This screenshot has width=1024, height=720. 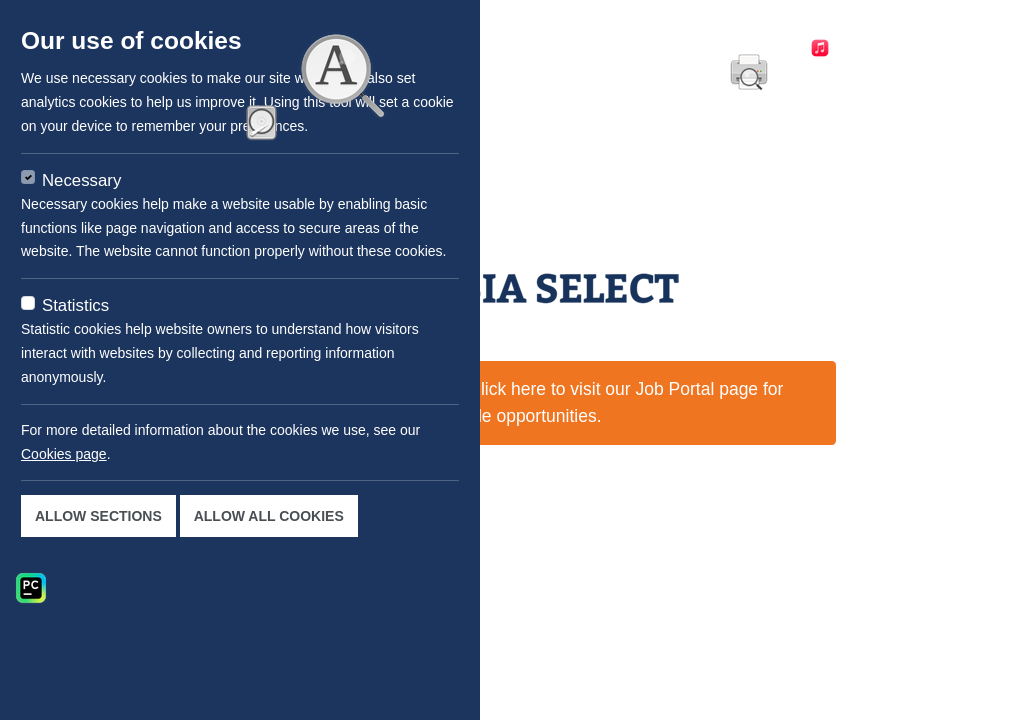 I want to click on open PyCharm IDE, so click(x=31, y=588).